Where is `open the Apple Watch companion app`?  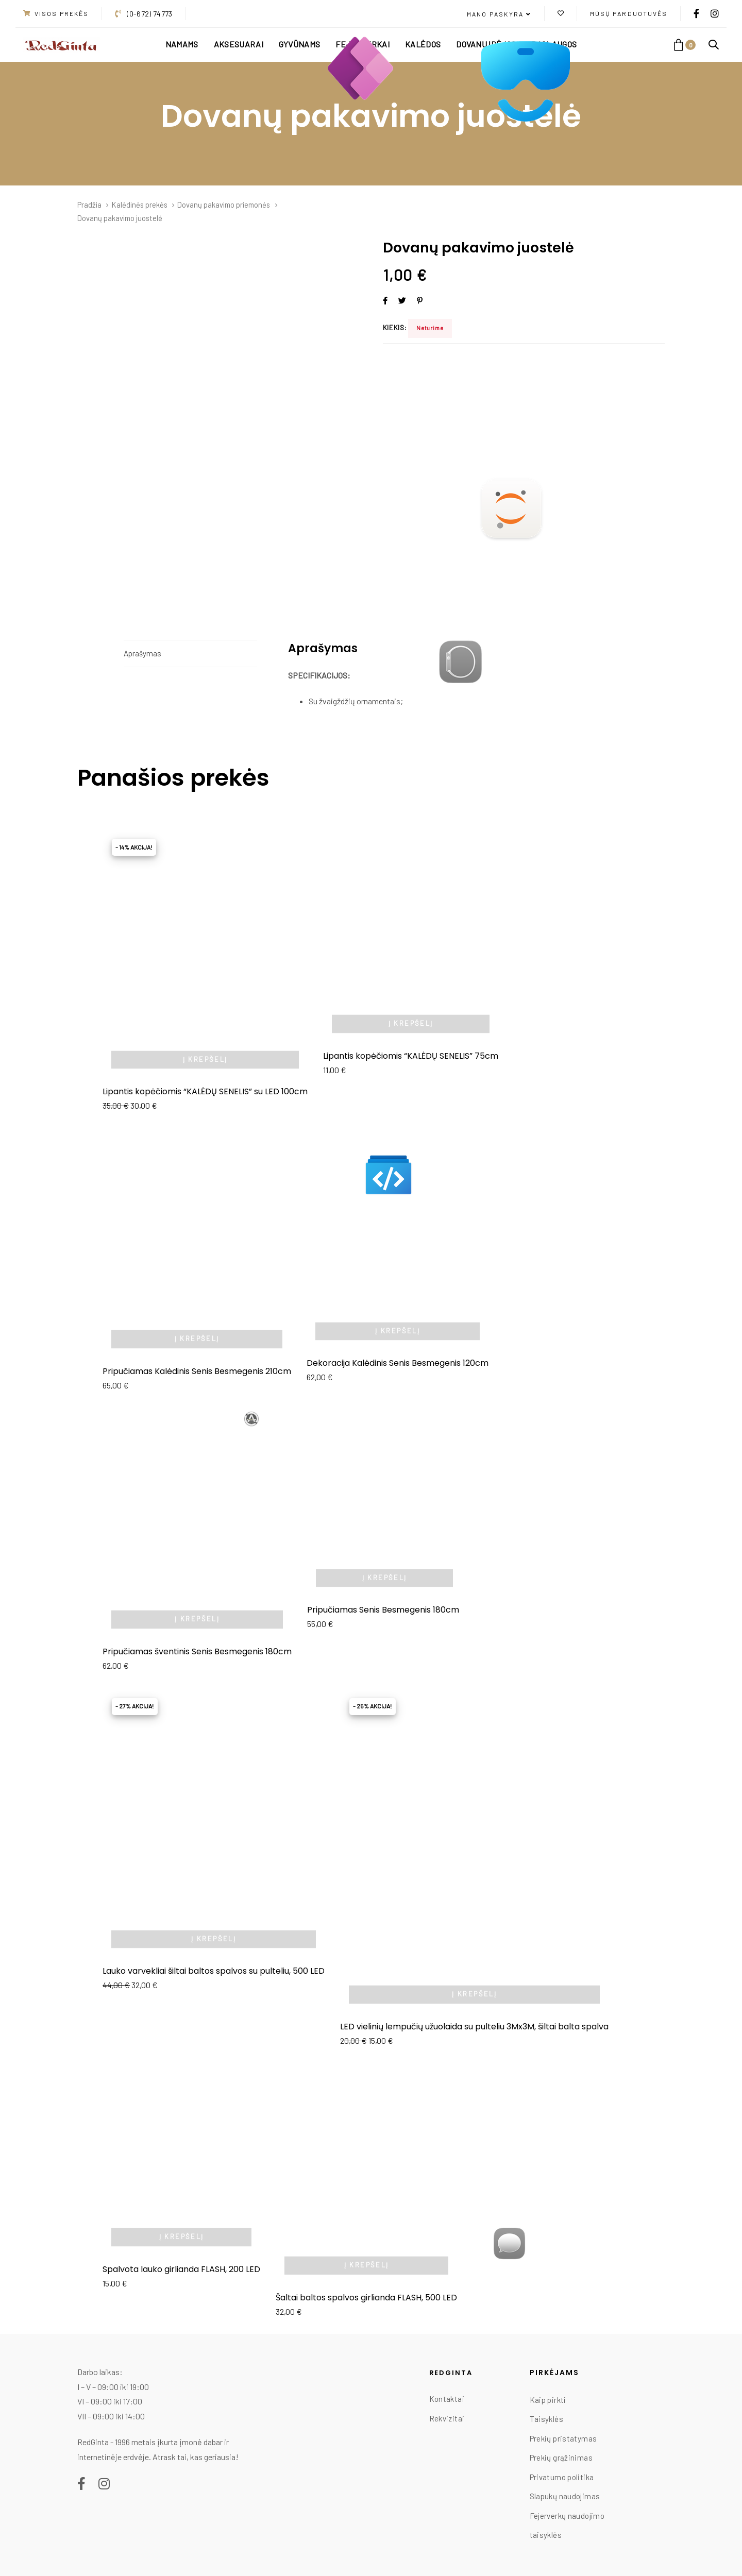
open the Apple Watch companion app is located at coordinates (460, 662).